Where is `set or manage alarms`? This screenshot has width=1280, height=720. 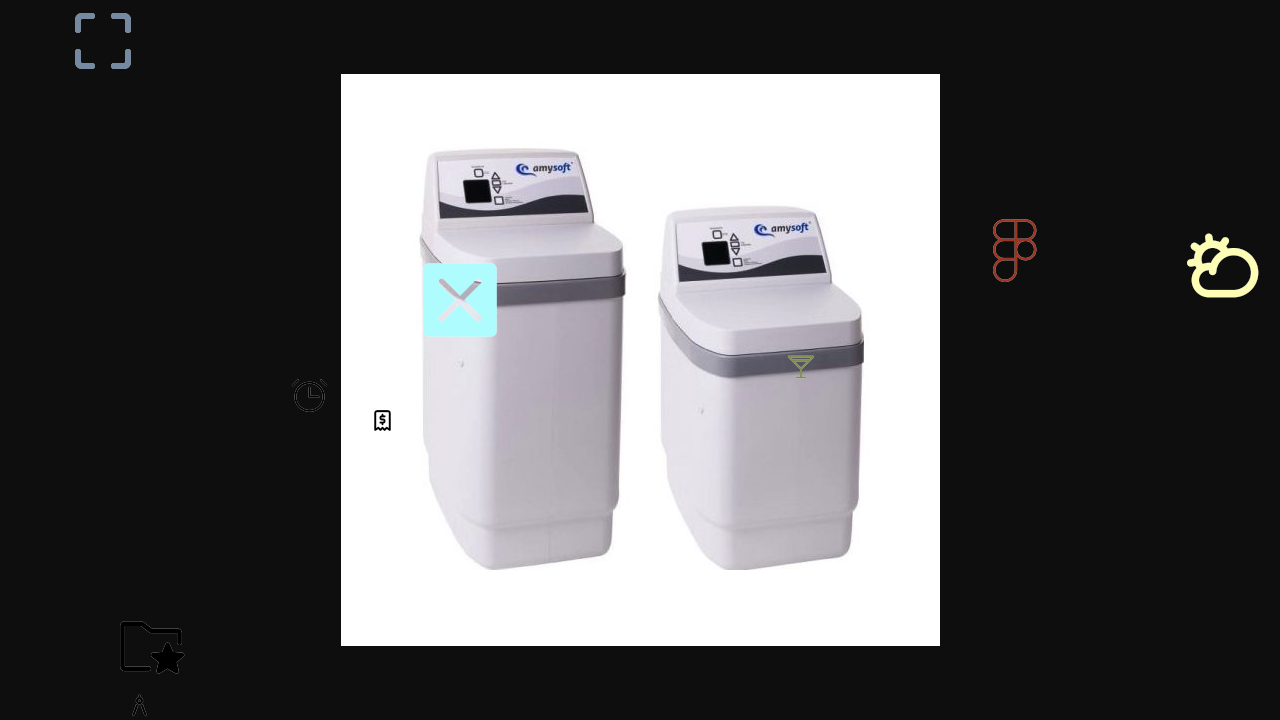
set or manage alarms is located at coordinates (309, 395).